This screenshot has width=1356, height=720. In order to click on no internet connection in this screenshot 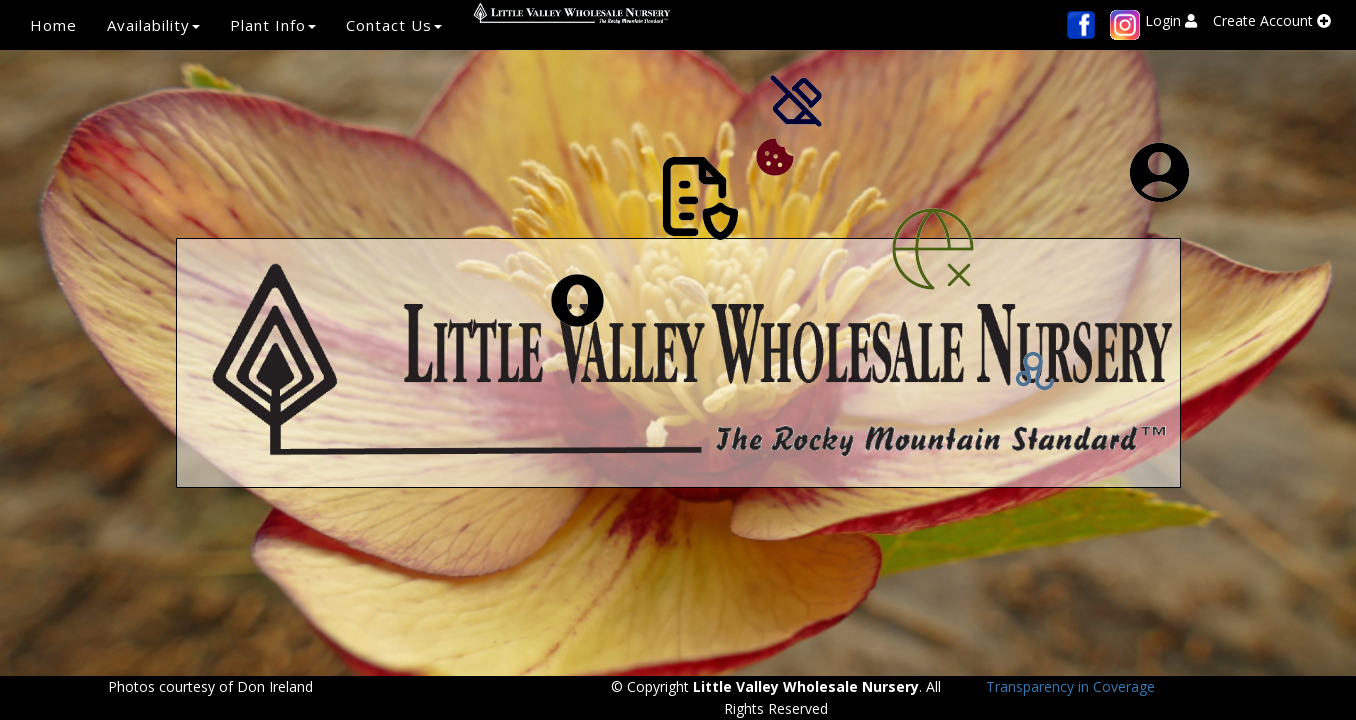, I will do `click(933, 249)`.